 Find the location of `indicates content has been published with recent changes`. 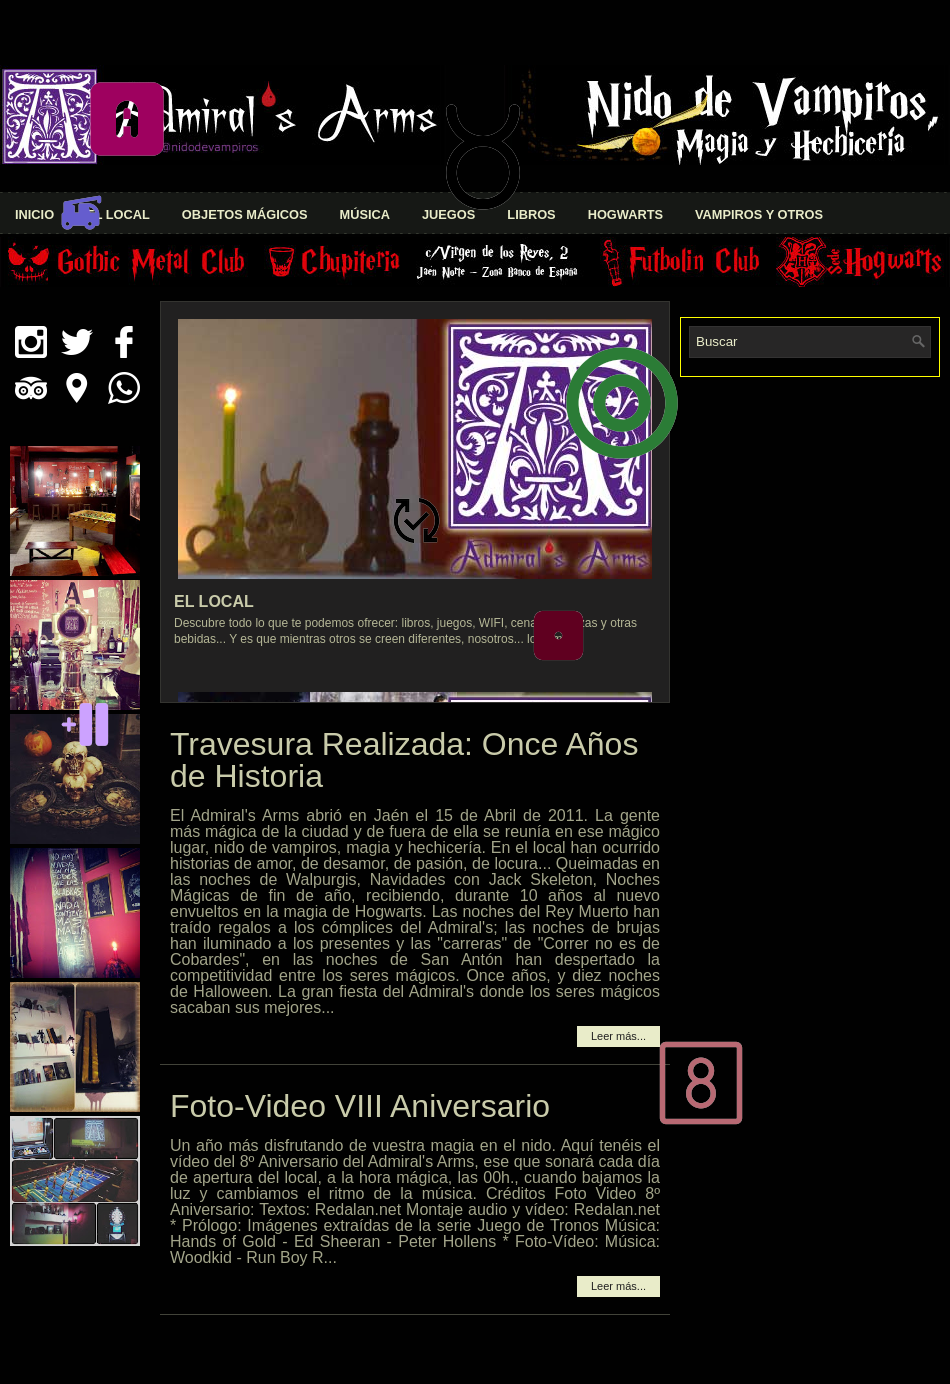

indicates content has been published with recent changes is located at coordinates (416, 520).